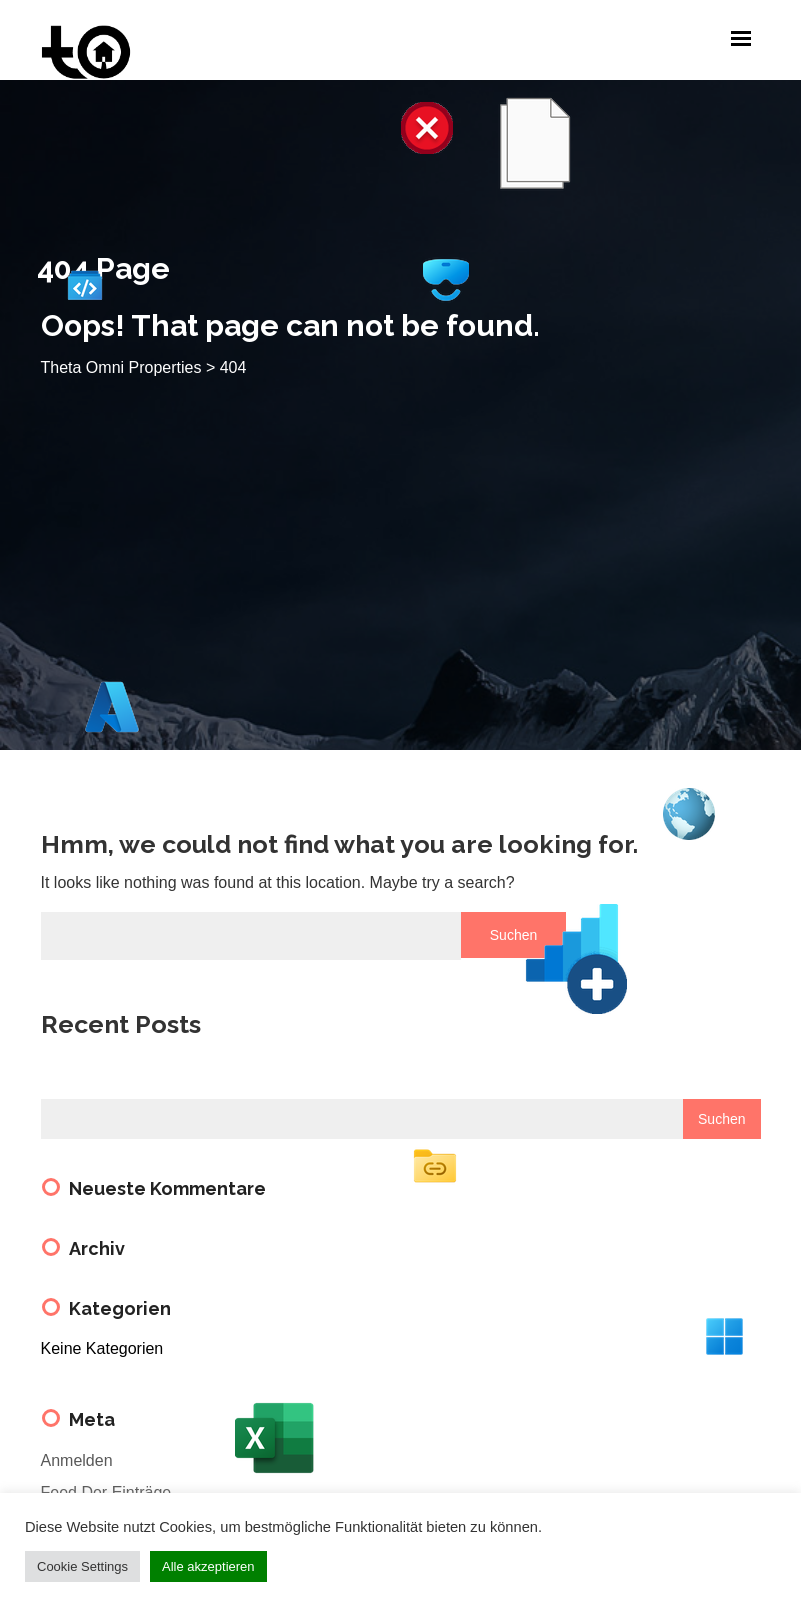 The width and height of the screenshot is (801, 1612). What do you see at coordinates (724, 1336) in the screenshot?
I see `open the Windows start menu` at bounding box center [724, 1336].